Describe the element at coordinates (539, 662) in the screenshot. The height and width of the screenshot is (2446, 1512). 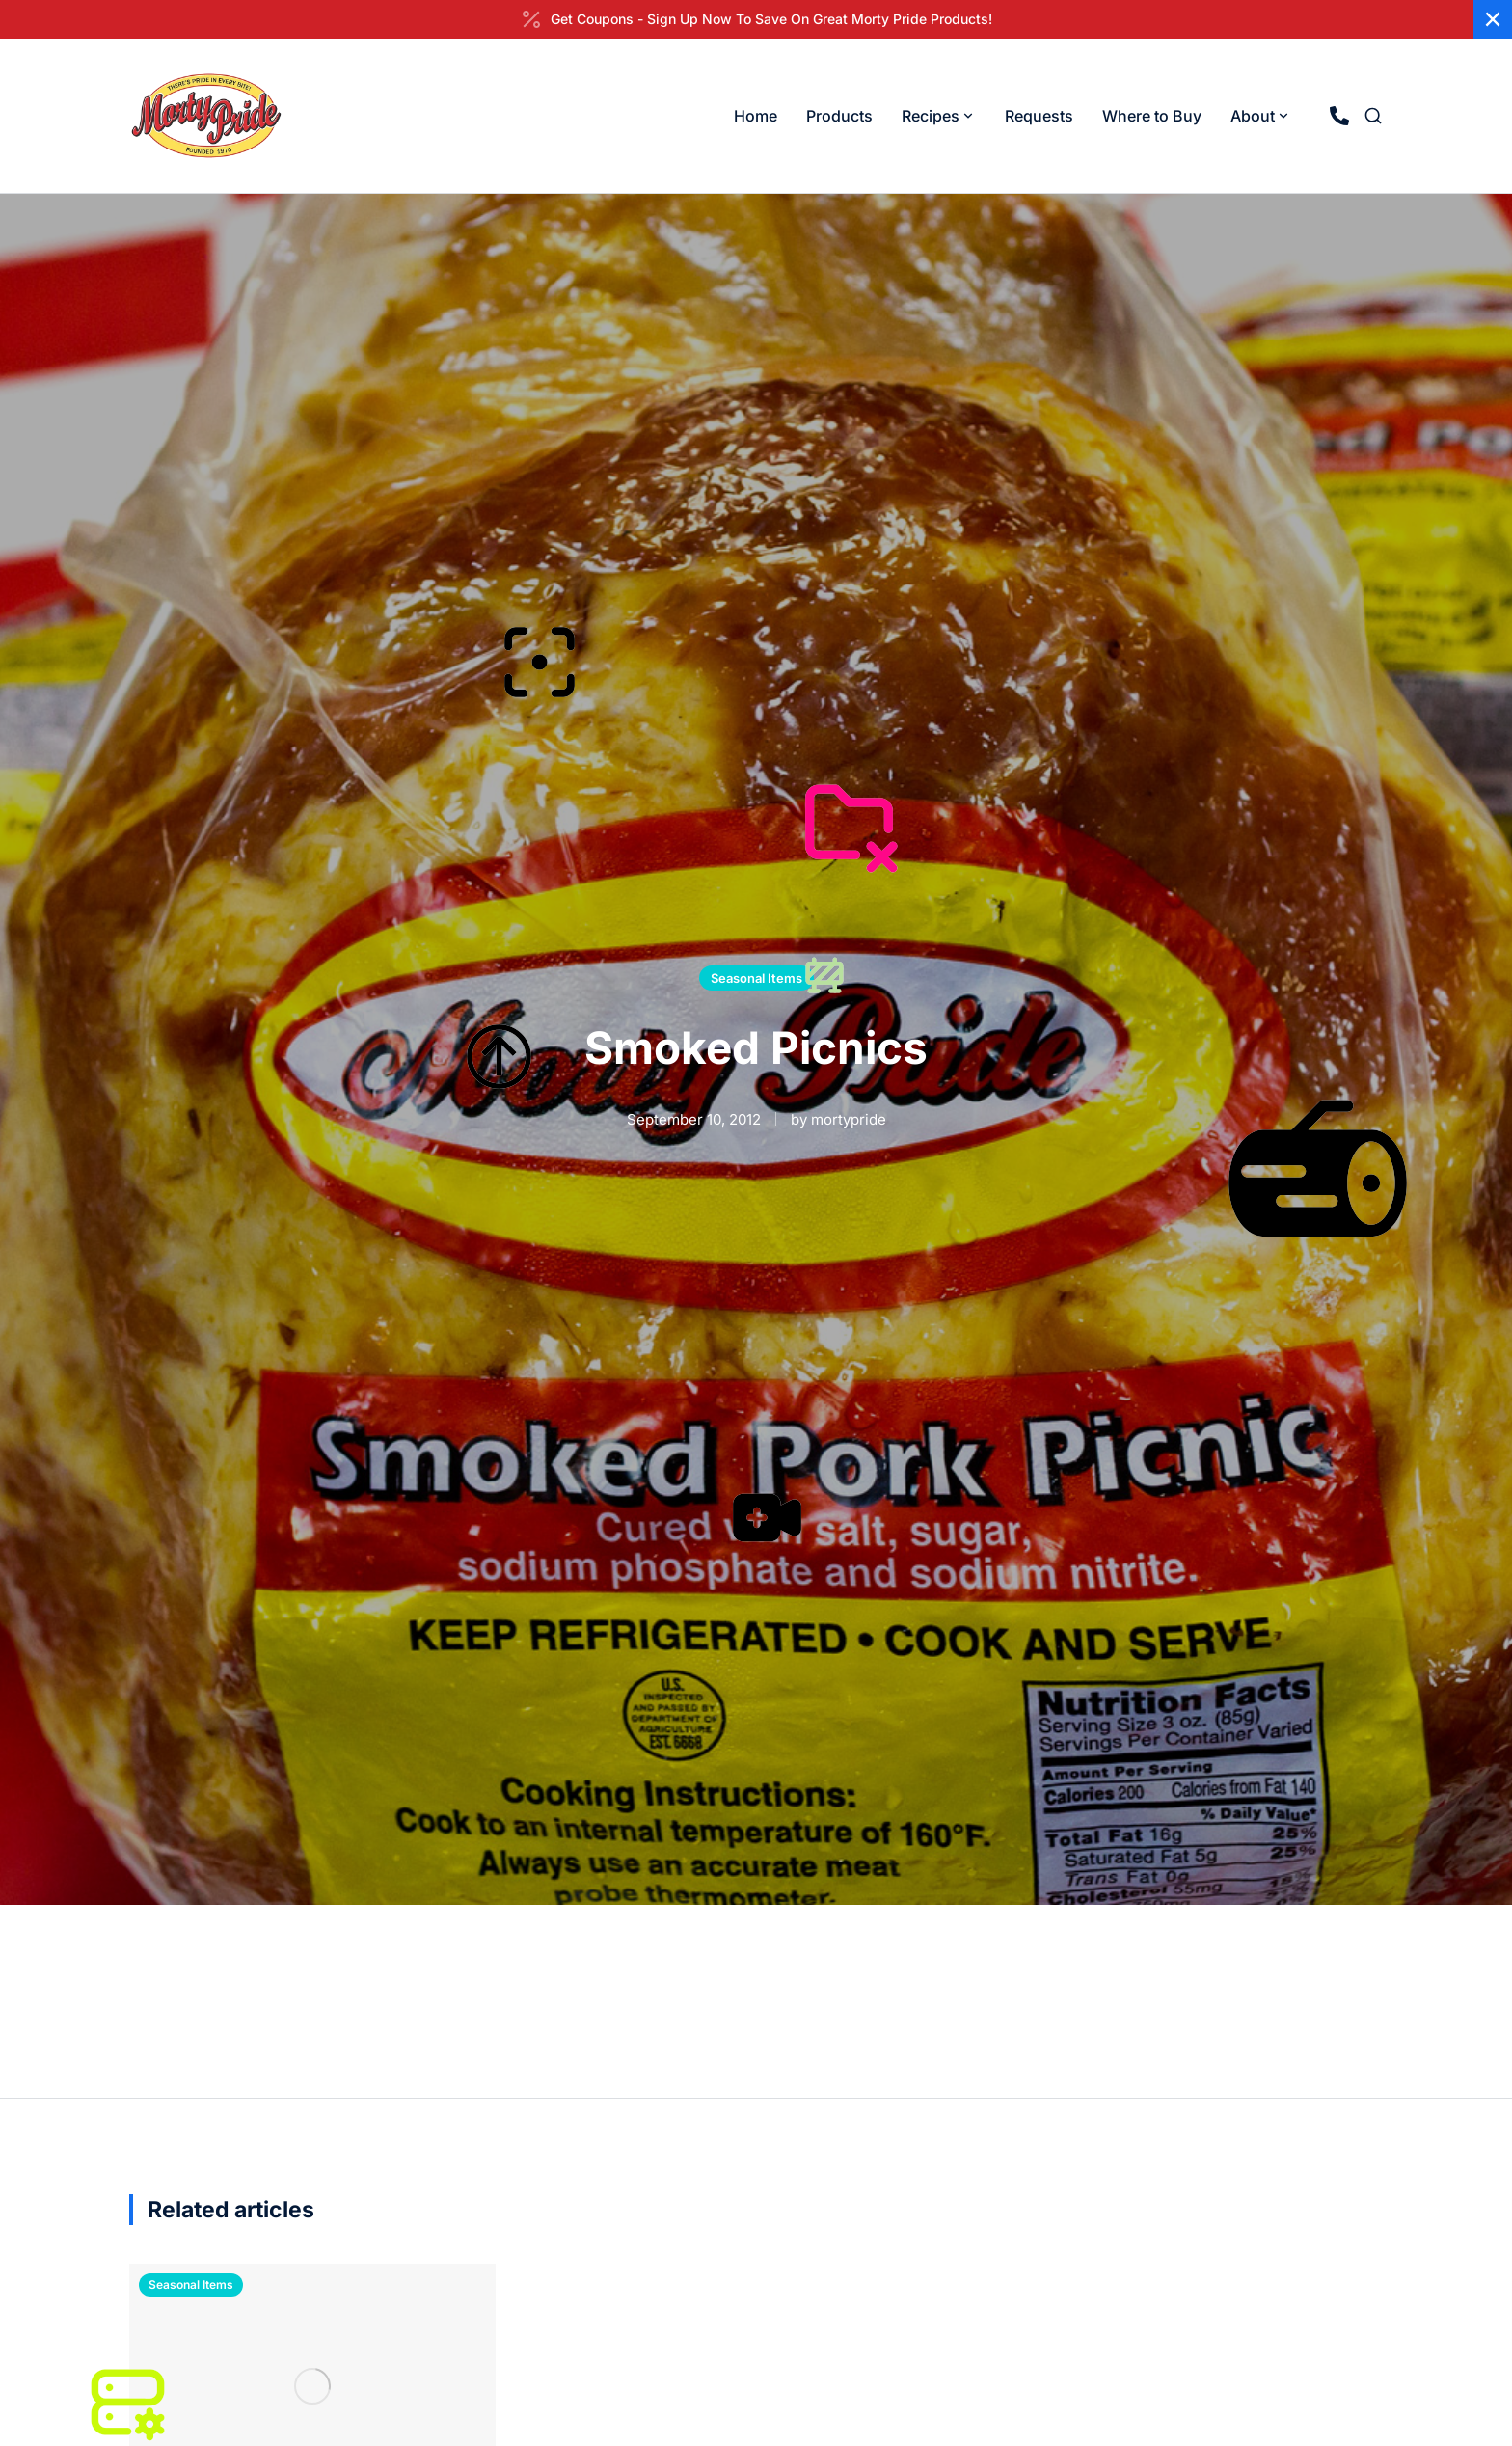
I see `center focus on selected area` at that location.